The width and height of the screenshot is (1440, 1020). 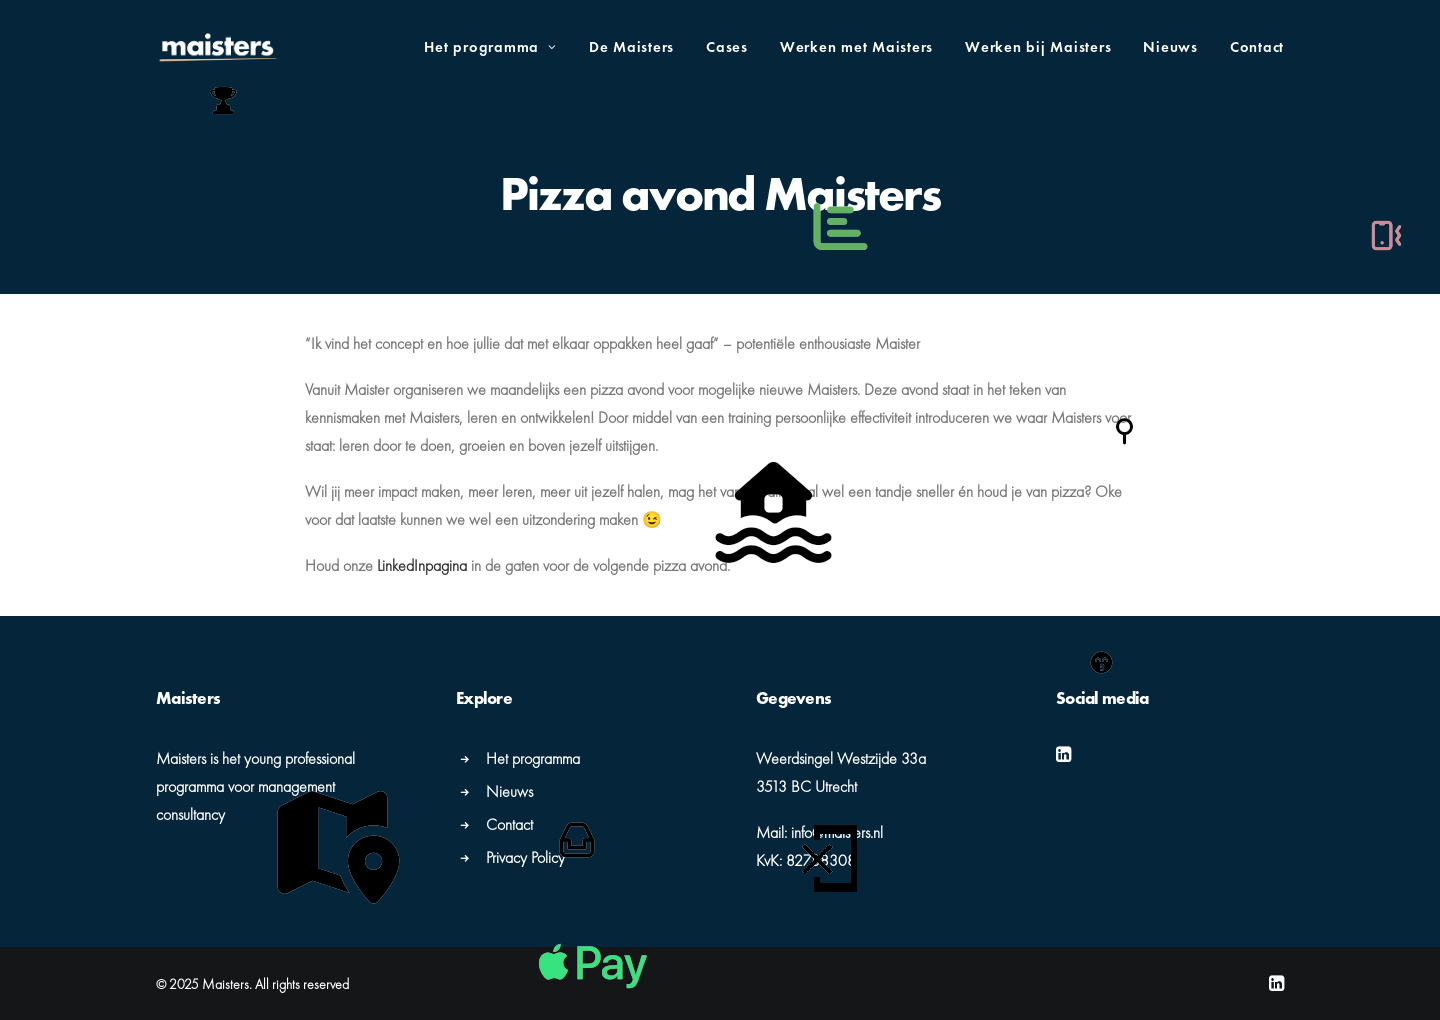 What do you see at coordinates (773, 509) in the screenshot?
I see `indicates flood warning or water damage alert` at bounding box center [773, 509].